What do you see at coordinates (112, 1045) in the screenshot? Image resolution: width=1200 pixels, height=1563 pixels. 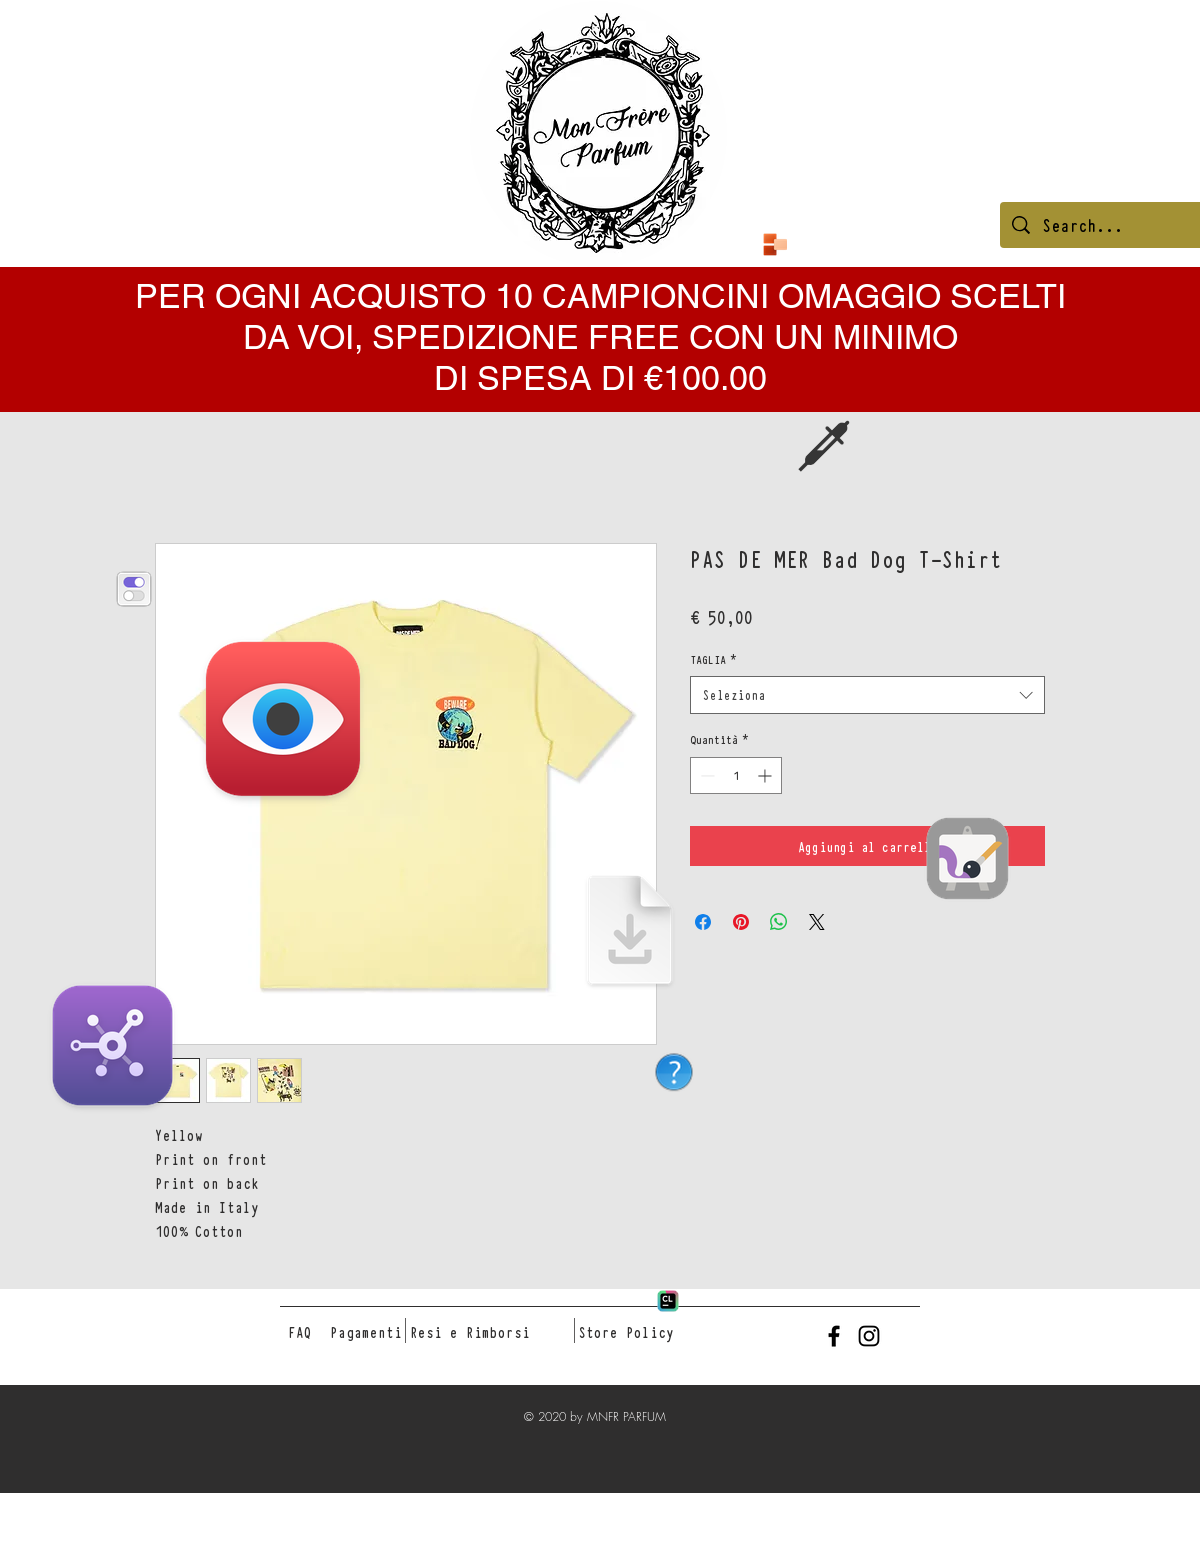 I see `open warpinator to share files between devices on the same network` at bounding box center [112, 1045].